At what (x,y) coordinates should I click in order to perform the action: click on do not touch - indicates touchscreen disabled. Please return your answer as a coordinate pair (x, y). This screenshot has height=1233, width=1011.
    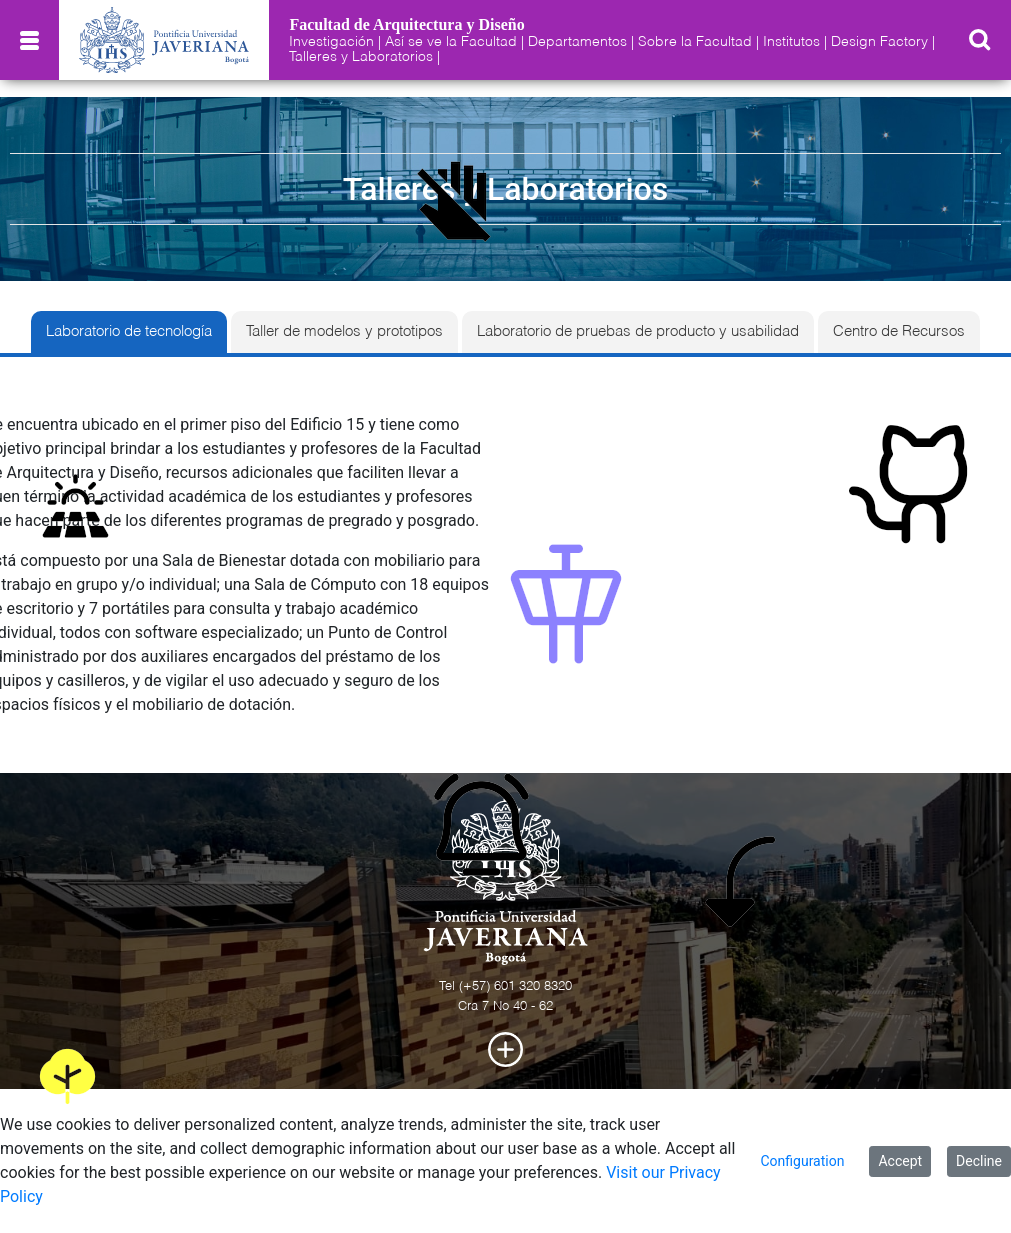
    Looking at the image, I should click on (456, 202).